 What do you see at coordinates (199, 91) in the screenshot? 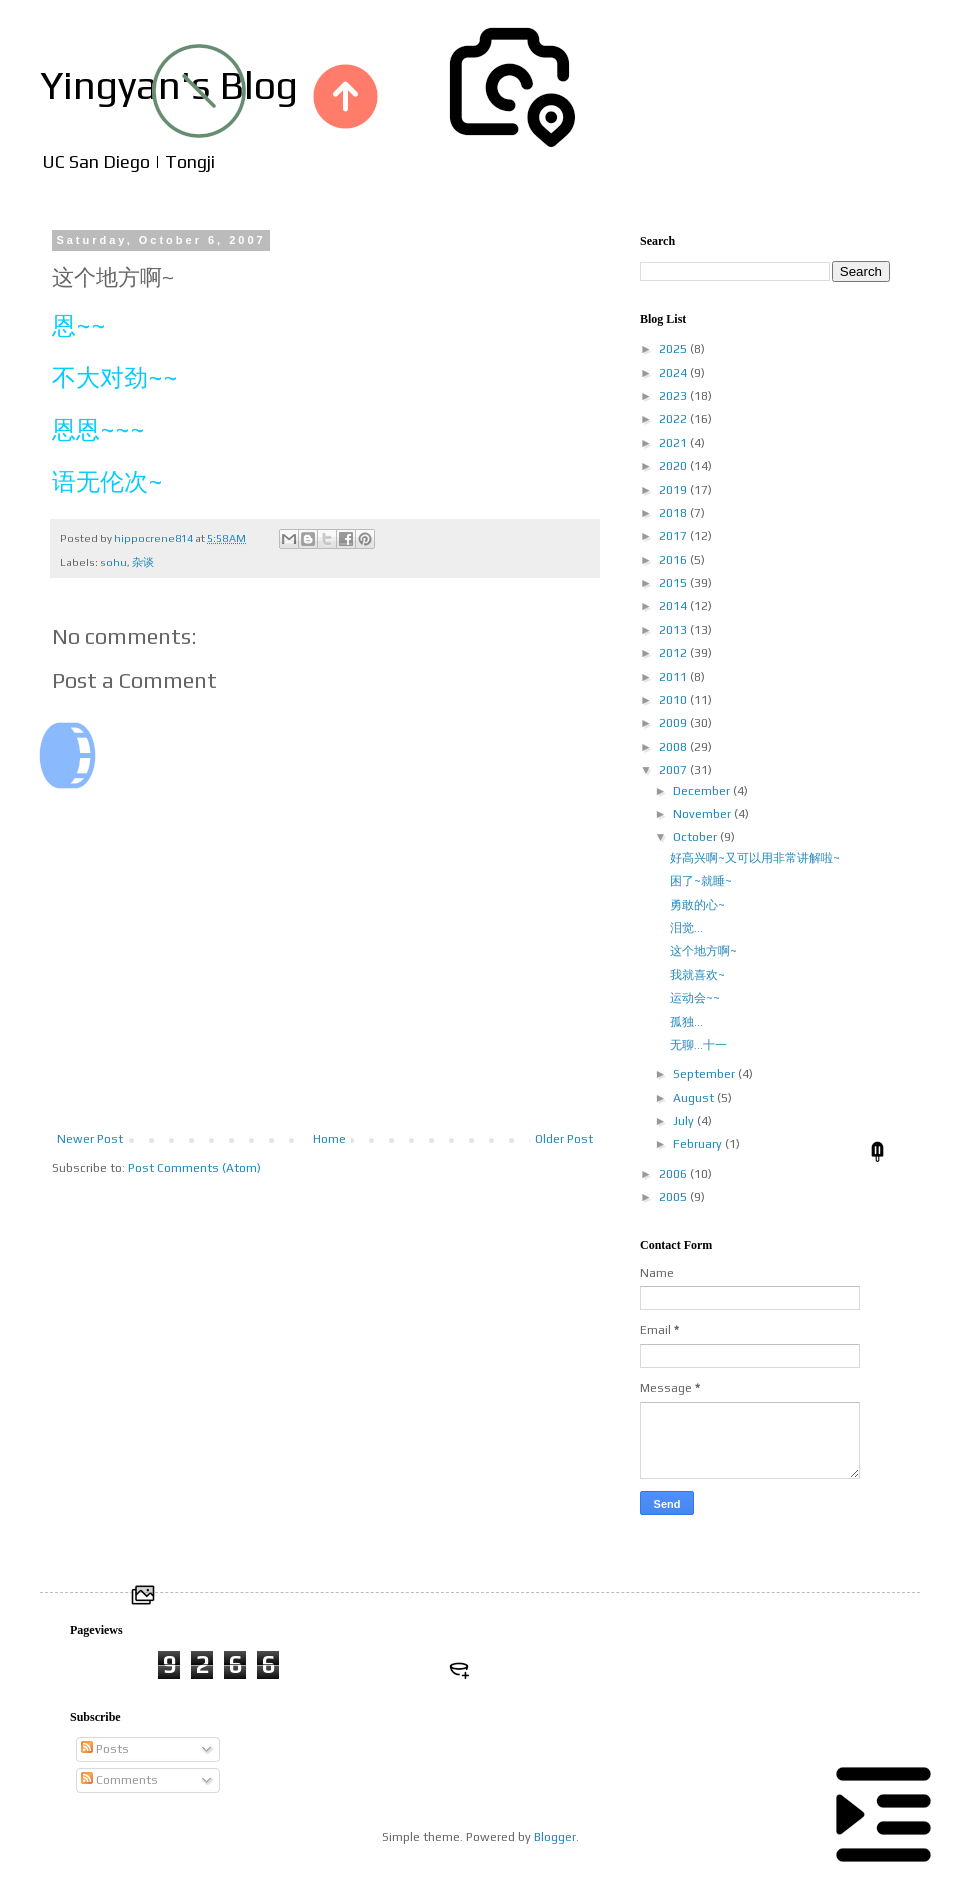
I see `indicates a prohibited or restricted action` at bounding box center [199, 91].